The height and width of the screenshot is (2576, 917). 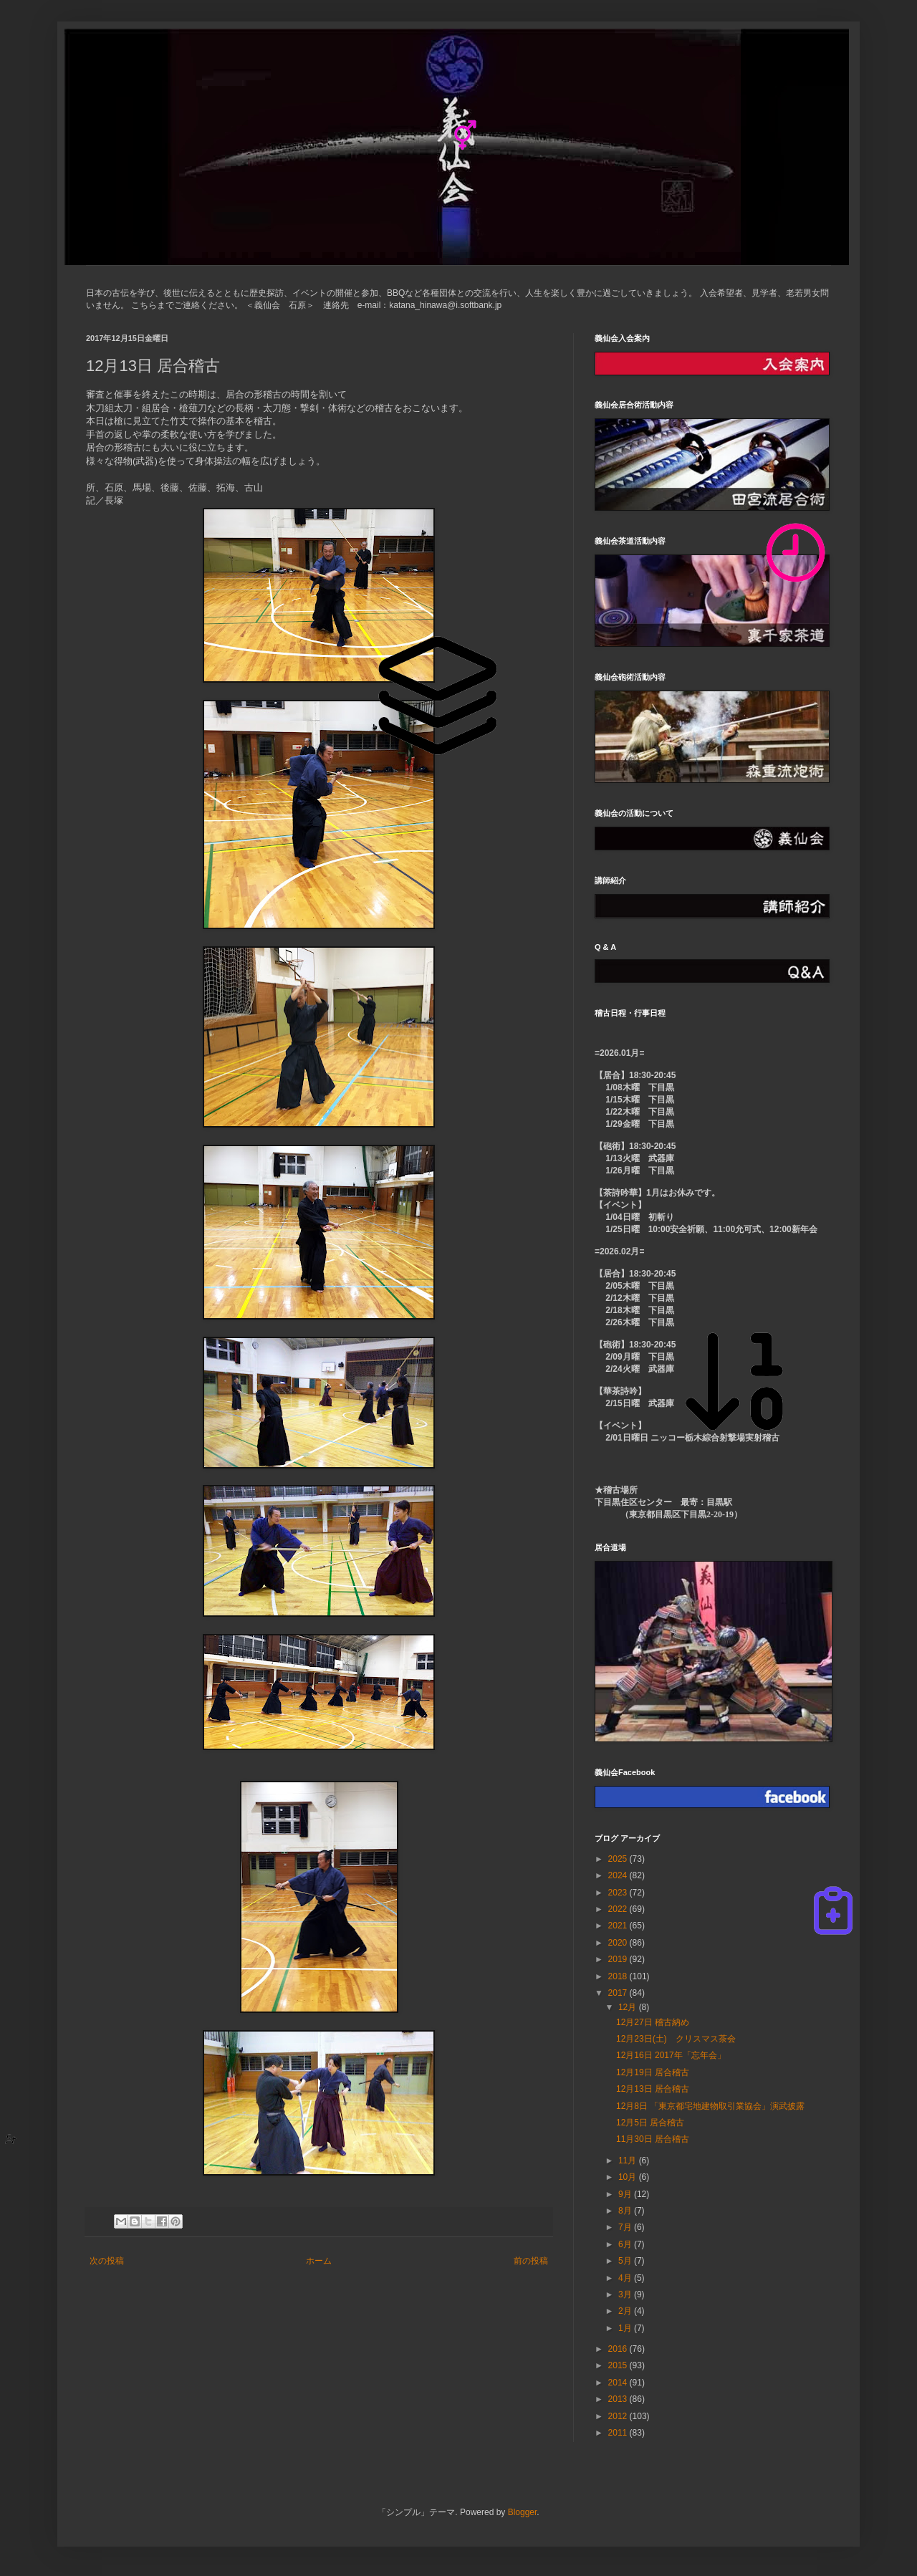 What do you see at coordinates (833, 1911) in the screenshot?
I see `add a new note or item to clipboard` at bounding box center [833, 1911].